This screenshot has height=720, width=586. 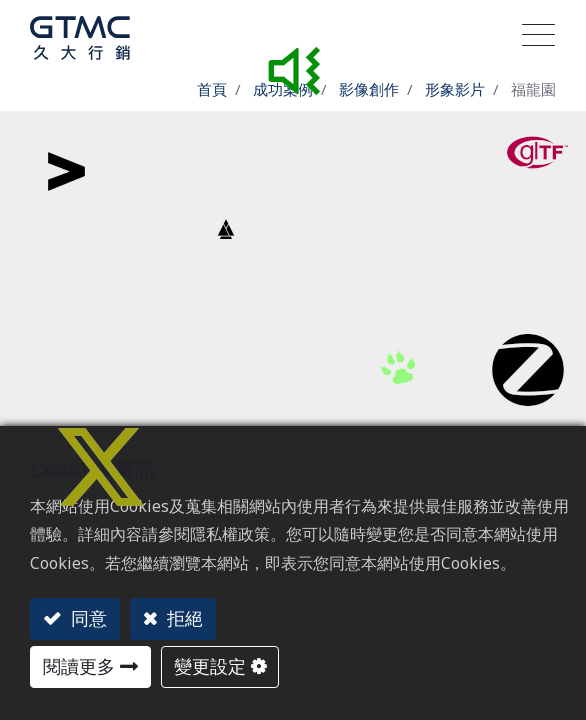 I want to click on glTF file format logo, so click(x=537, y=152).